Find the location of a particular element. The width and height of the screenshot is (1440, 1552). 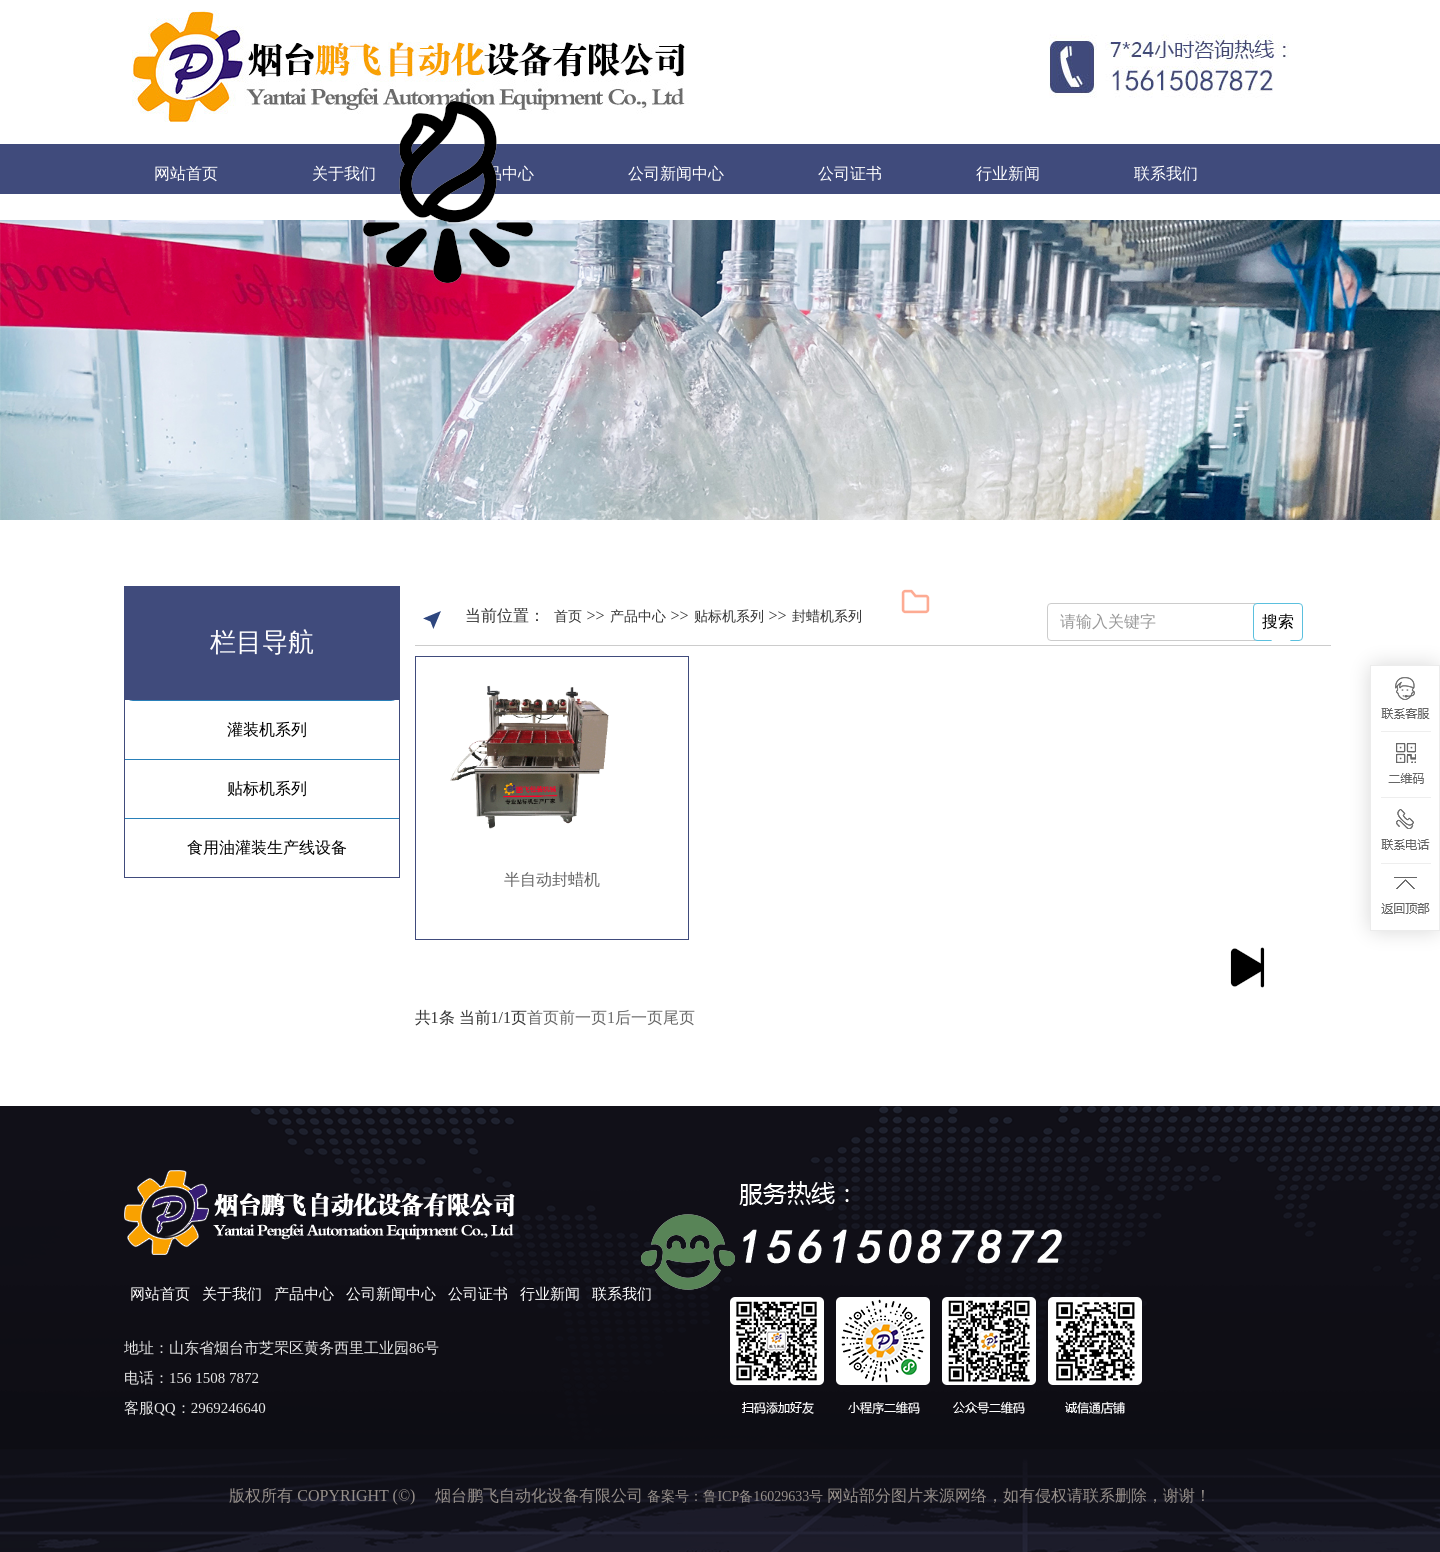

open file folder is located at coordinates (915, 601).